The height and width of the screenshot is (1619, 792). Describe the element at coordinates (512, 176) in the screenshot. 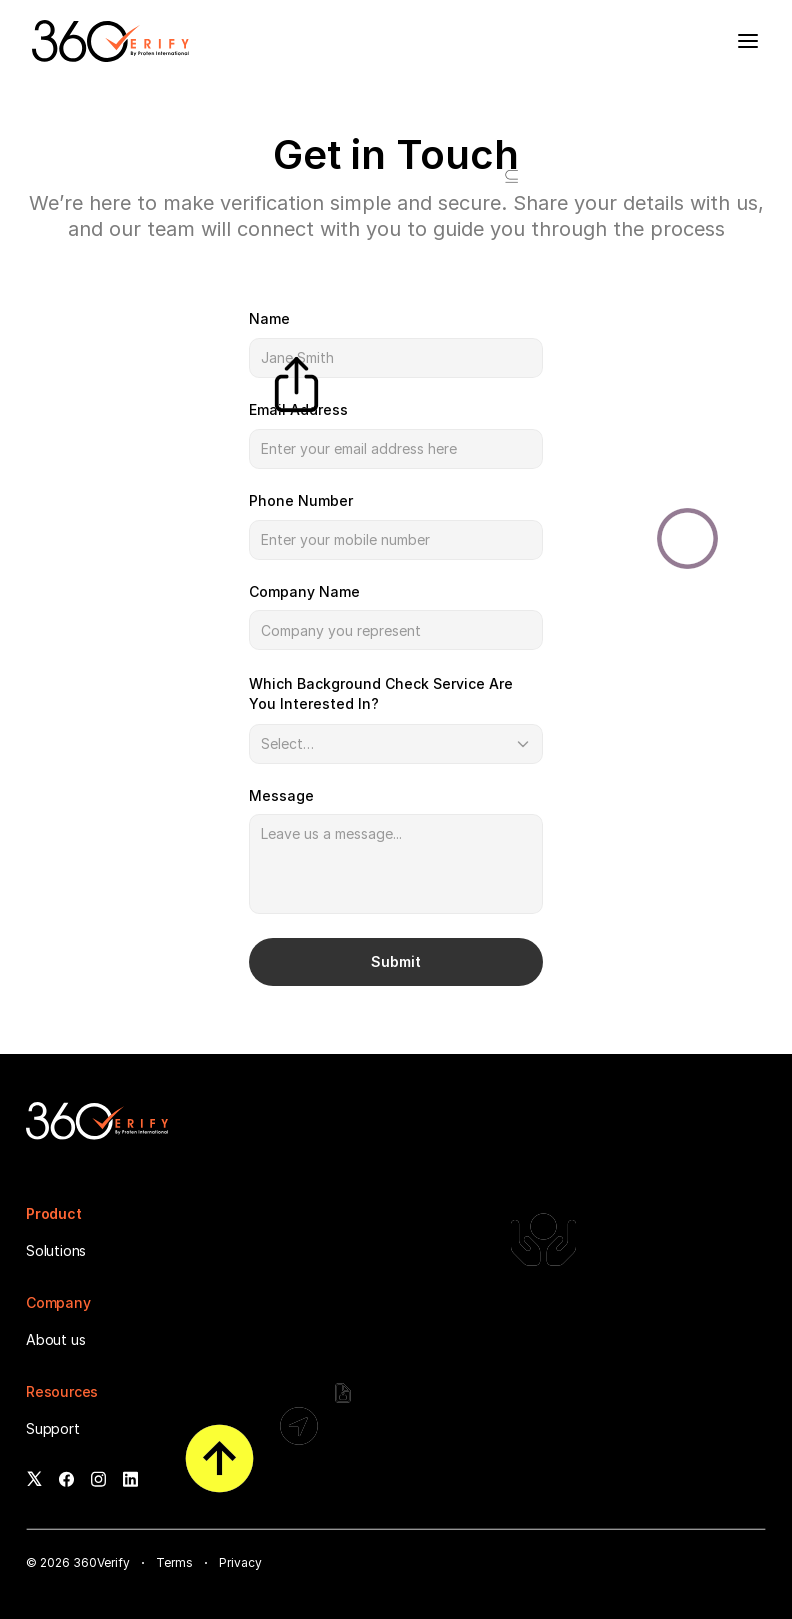

I see `indicates a subset relationship in mathematical notation` at that location.